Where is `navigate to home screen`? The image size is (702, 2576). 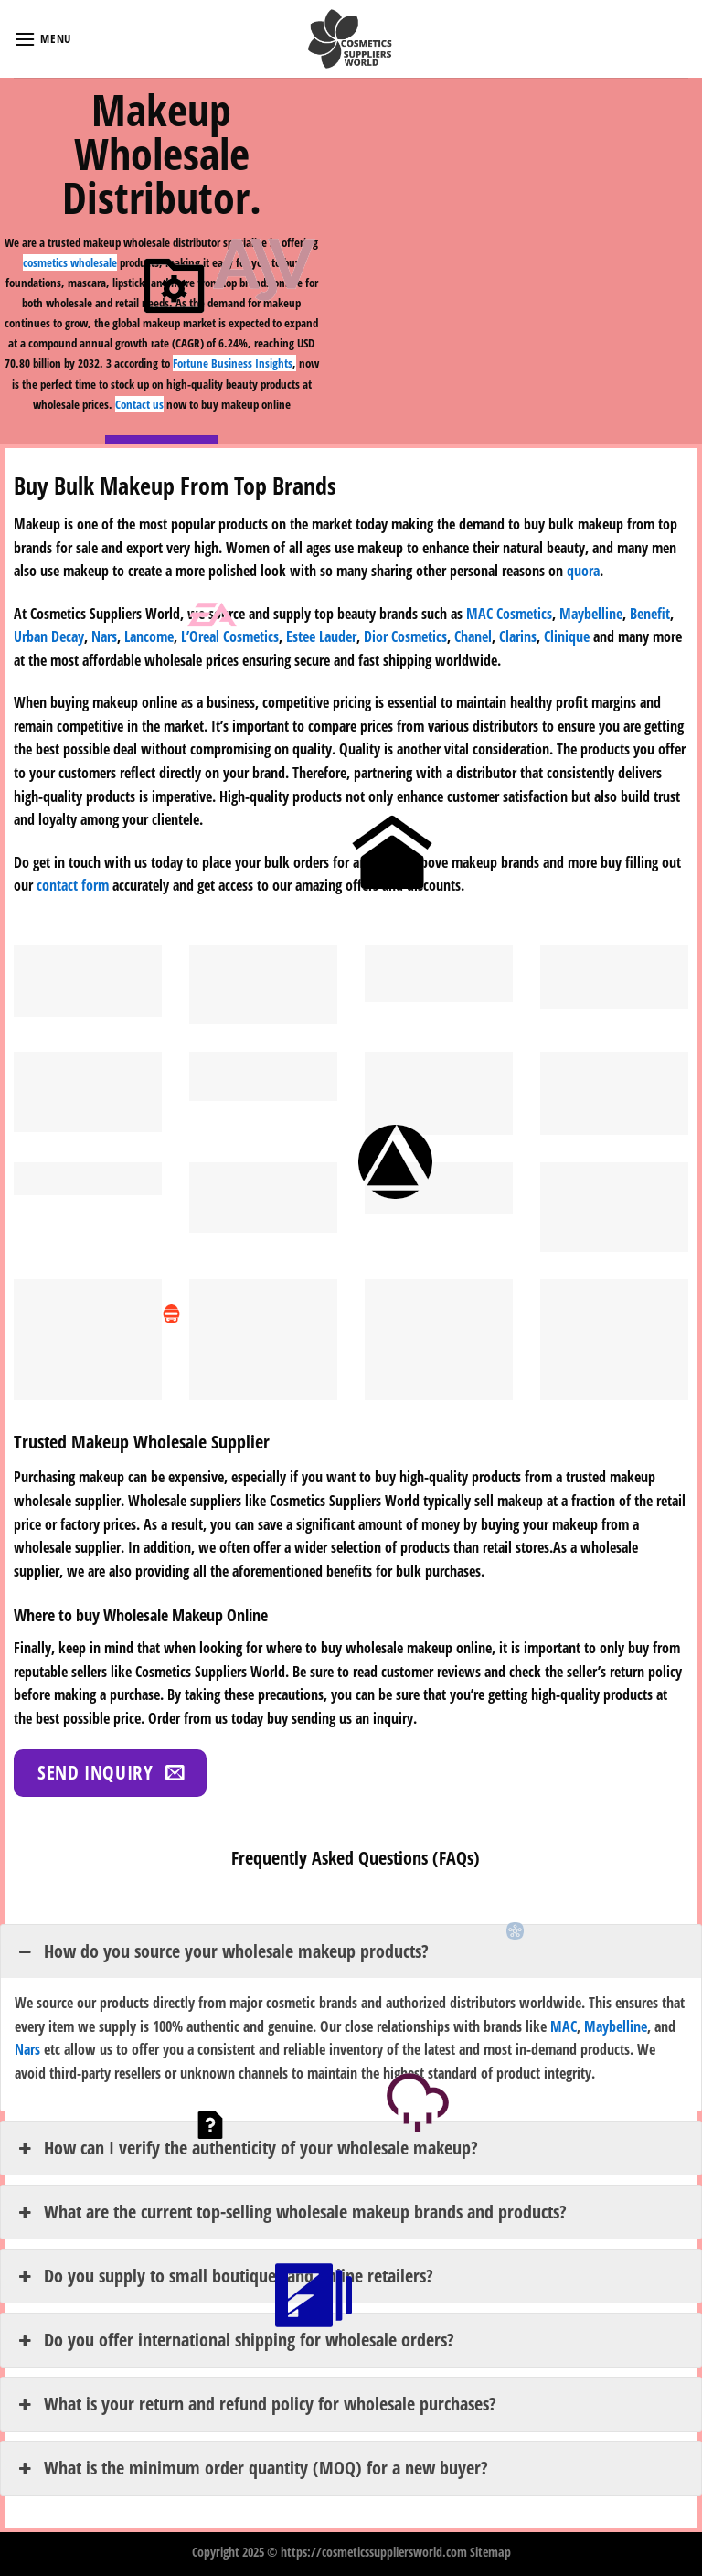
navigate to home screen is located at coordinates (392, 853).